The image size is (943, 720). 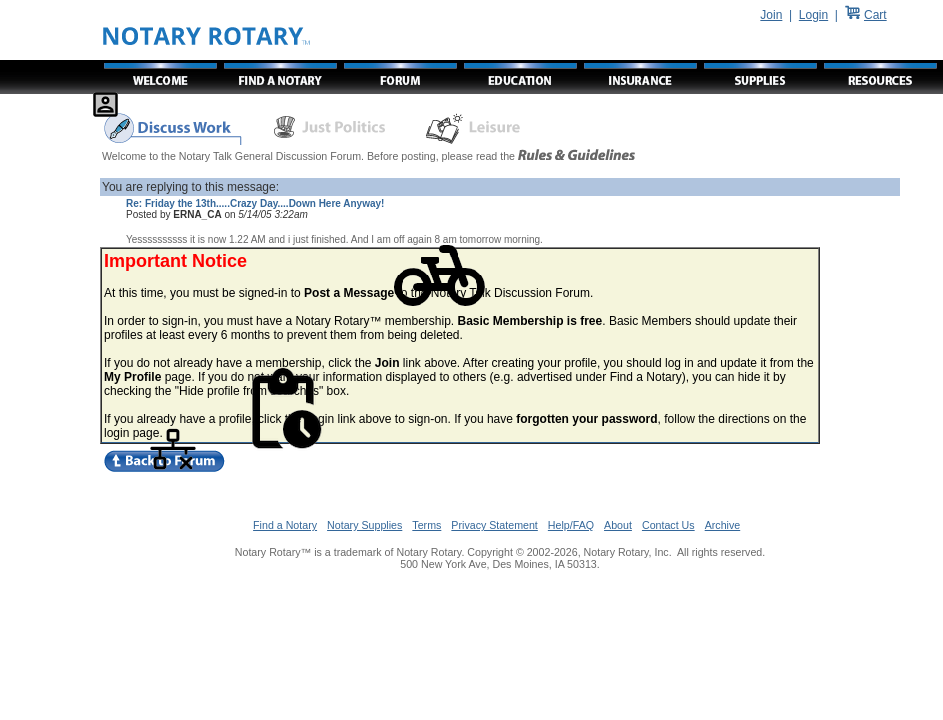 What do you see at coordinates (105, 104) in the screenshot?
I see `access your account or profile settings` at bounding box center [105, 104].